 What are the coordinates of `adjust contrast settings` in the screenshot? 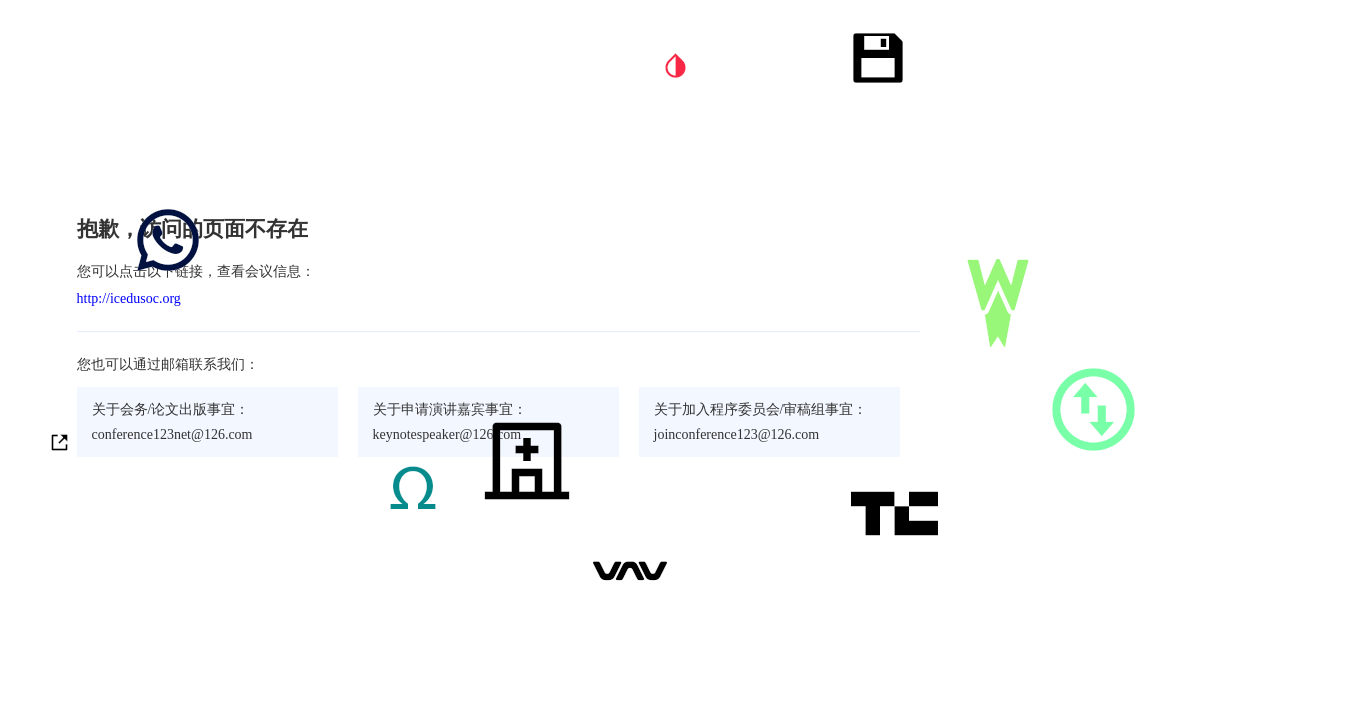 It's located at (675, 66).